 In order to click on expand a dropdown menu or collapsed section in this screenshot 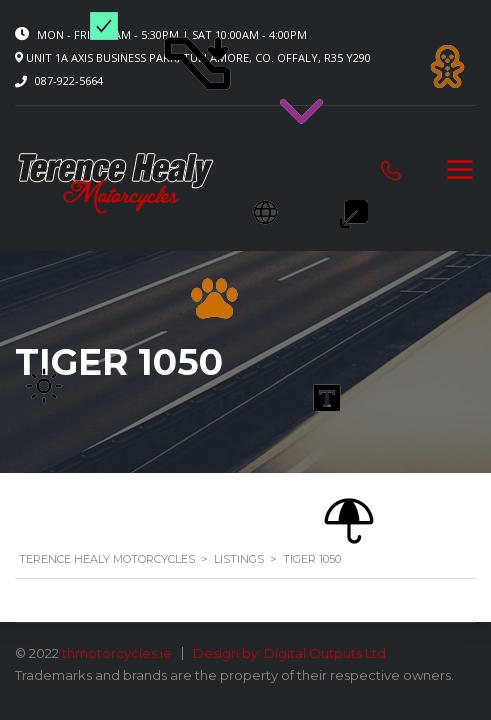, I will do `click(301, 111)`.